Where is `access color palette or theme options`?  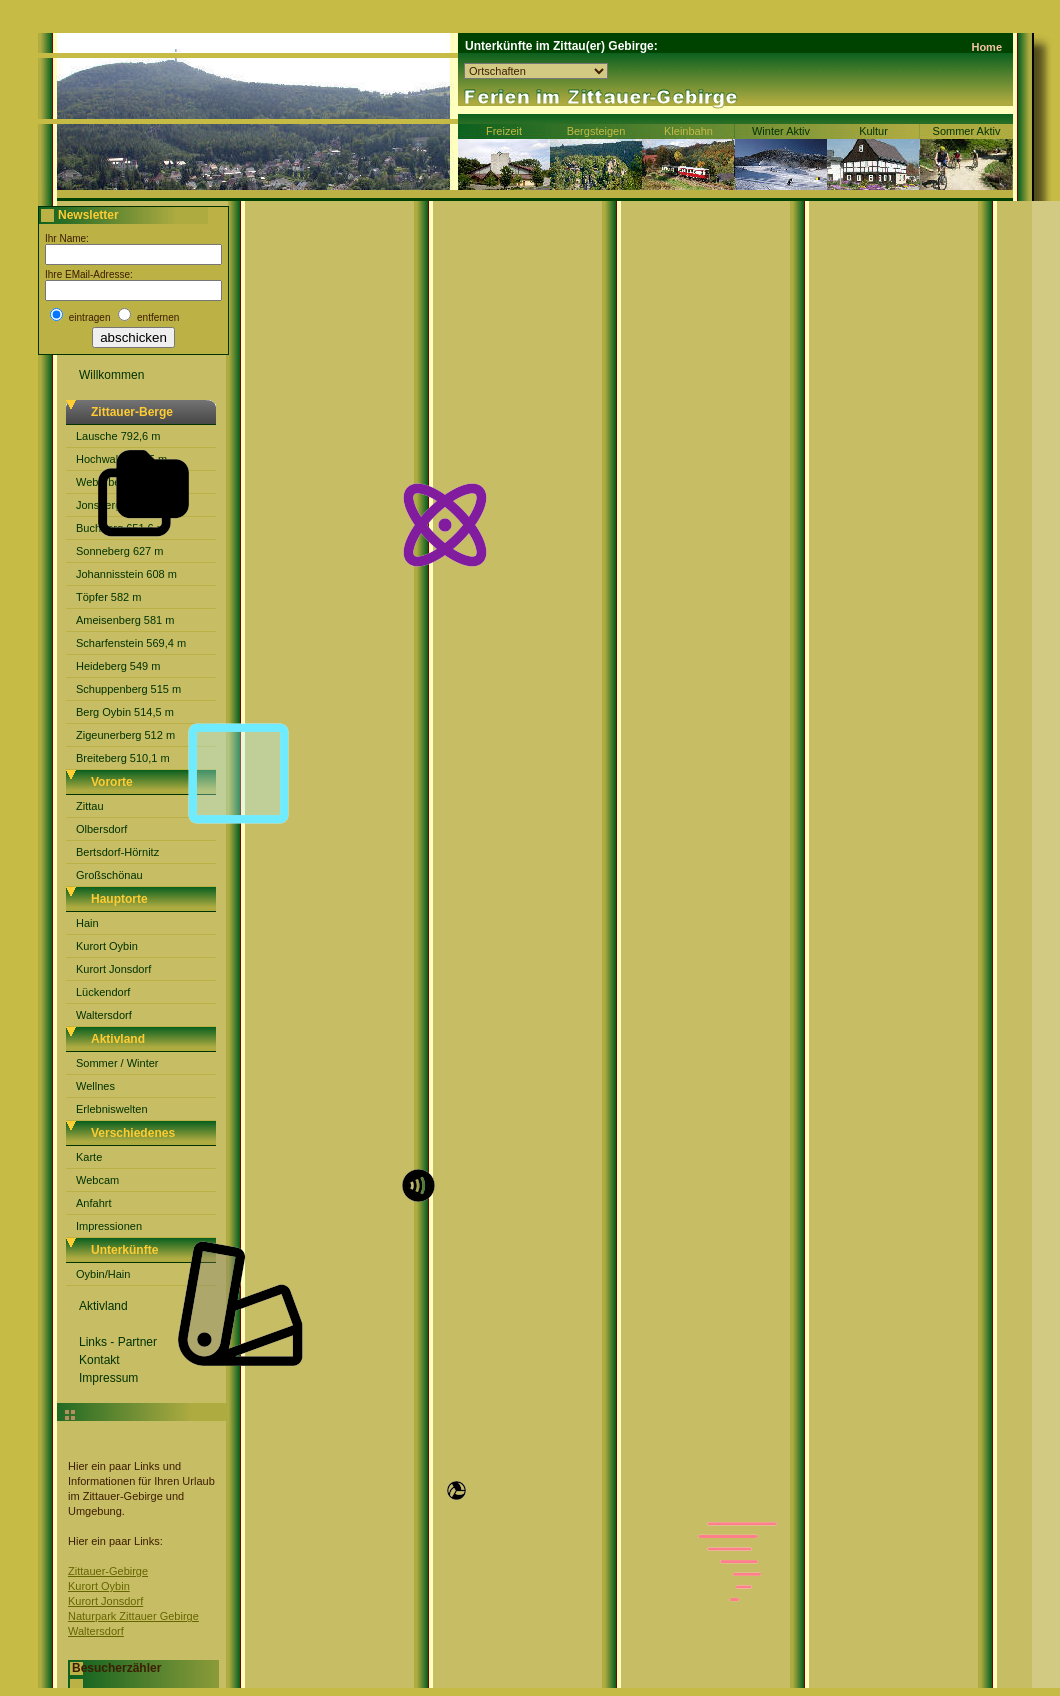 access color palette or theme options is located at coordinates (235, 1308).